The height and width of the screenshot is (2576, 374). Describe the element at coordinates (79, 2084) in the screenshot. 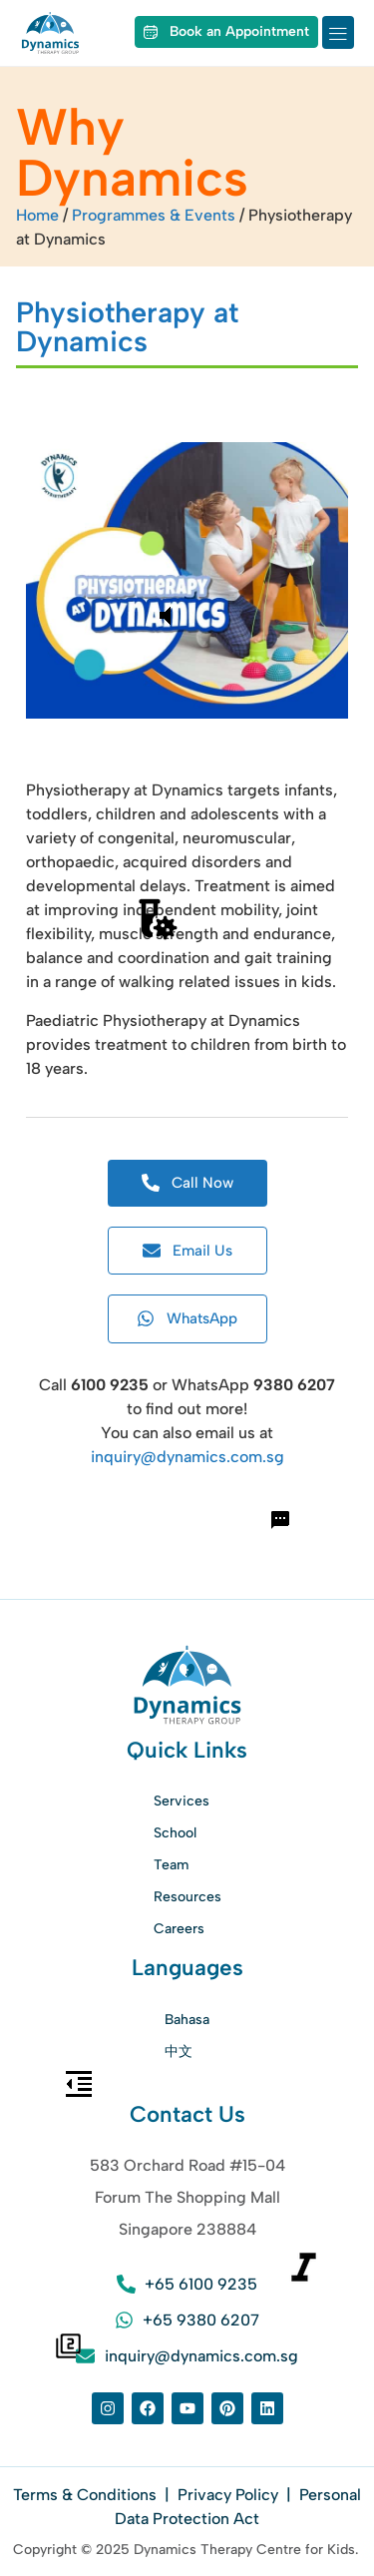

I see `decrease text indentation` at that location.